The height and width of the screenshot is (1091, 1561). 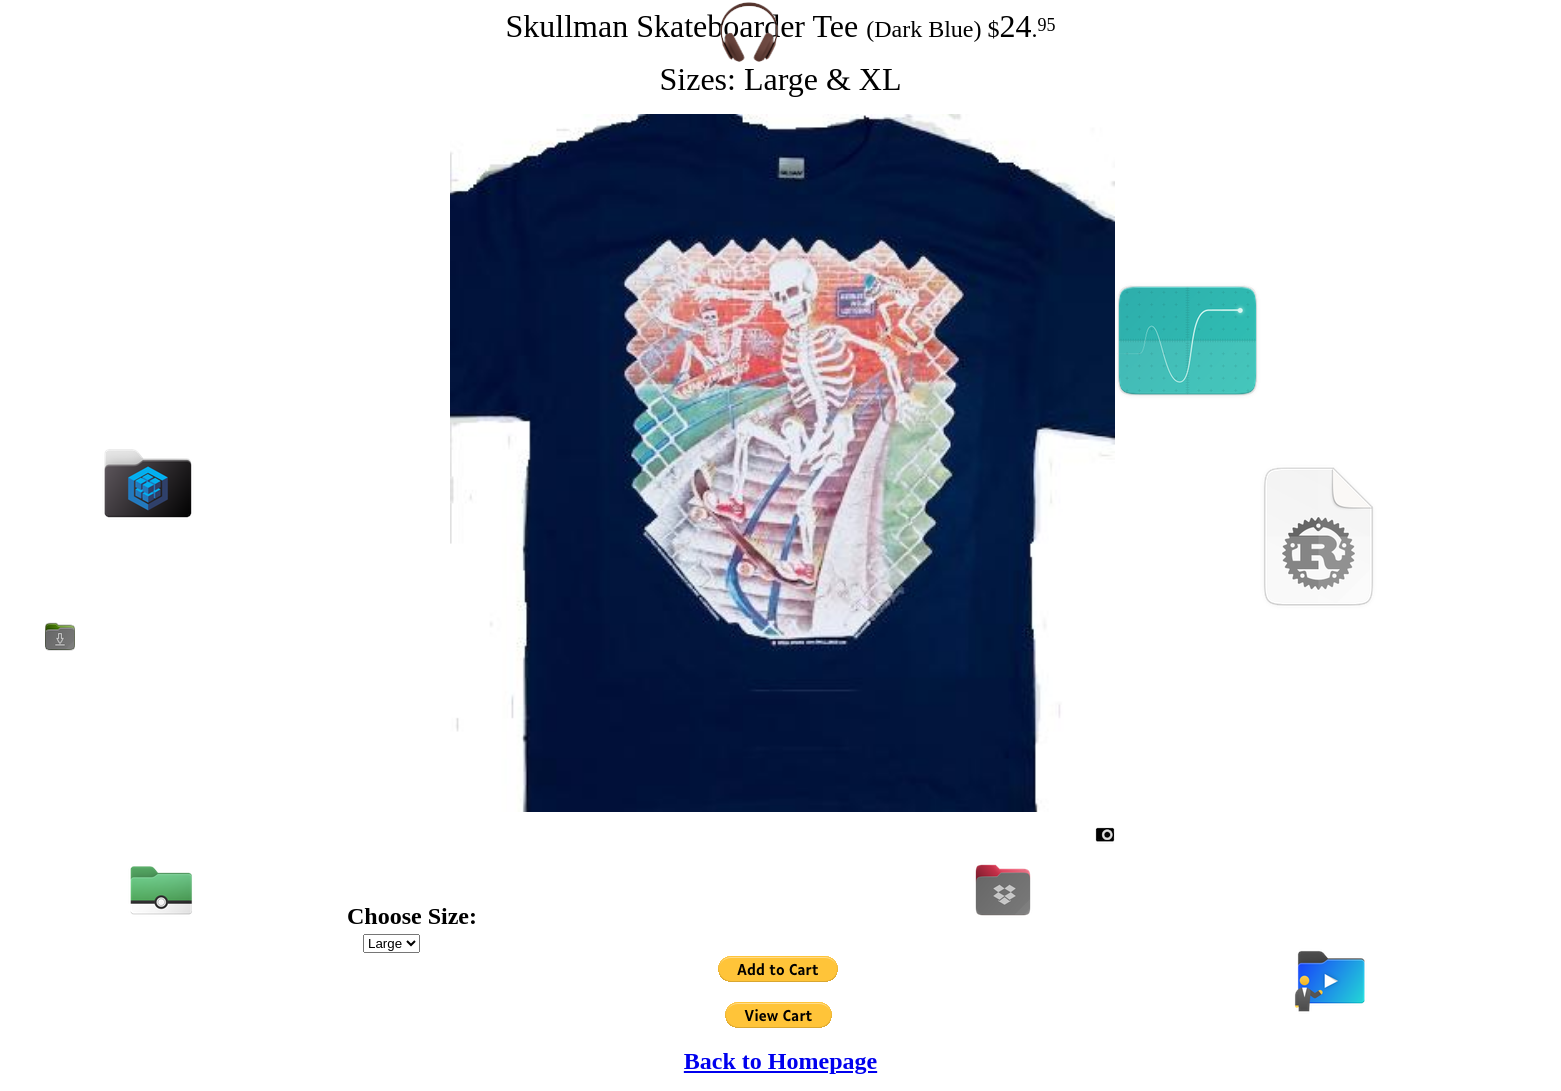 I want to click on access your downloads folder, so click(x=60, y=636).